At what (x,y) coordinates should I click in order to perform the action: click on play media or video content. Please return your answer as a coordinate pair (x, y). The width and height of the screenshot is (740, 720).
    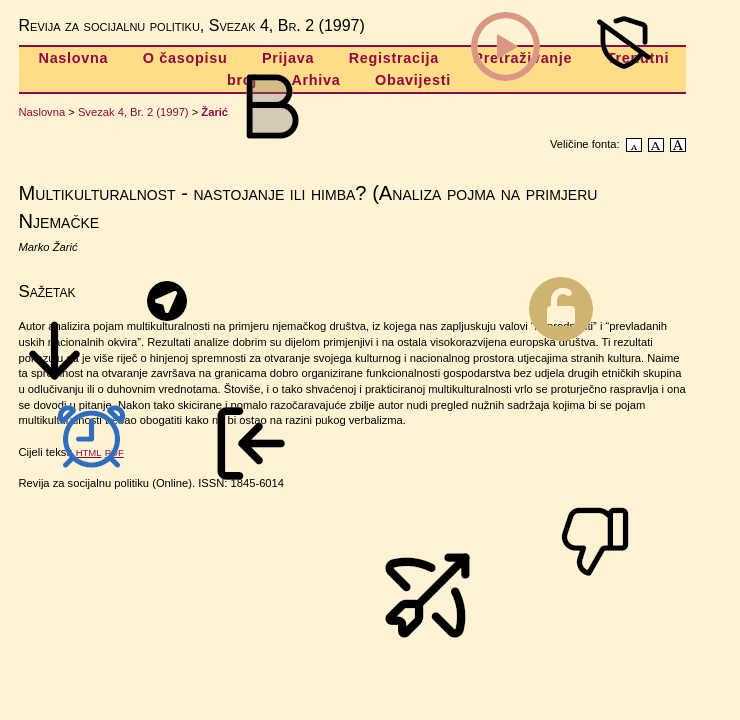
    Looking at the image, I should click on (505, 46).